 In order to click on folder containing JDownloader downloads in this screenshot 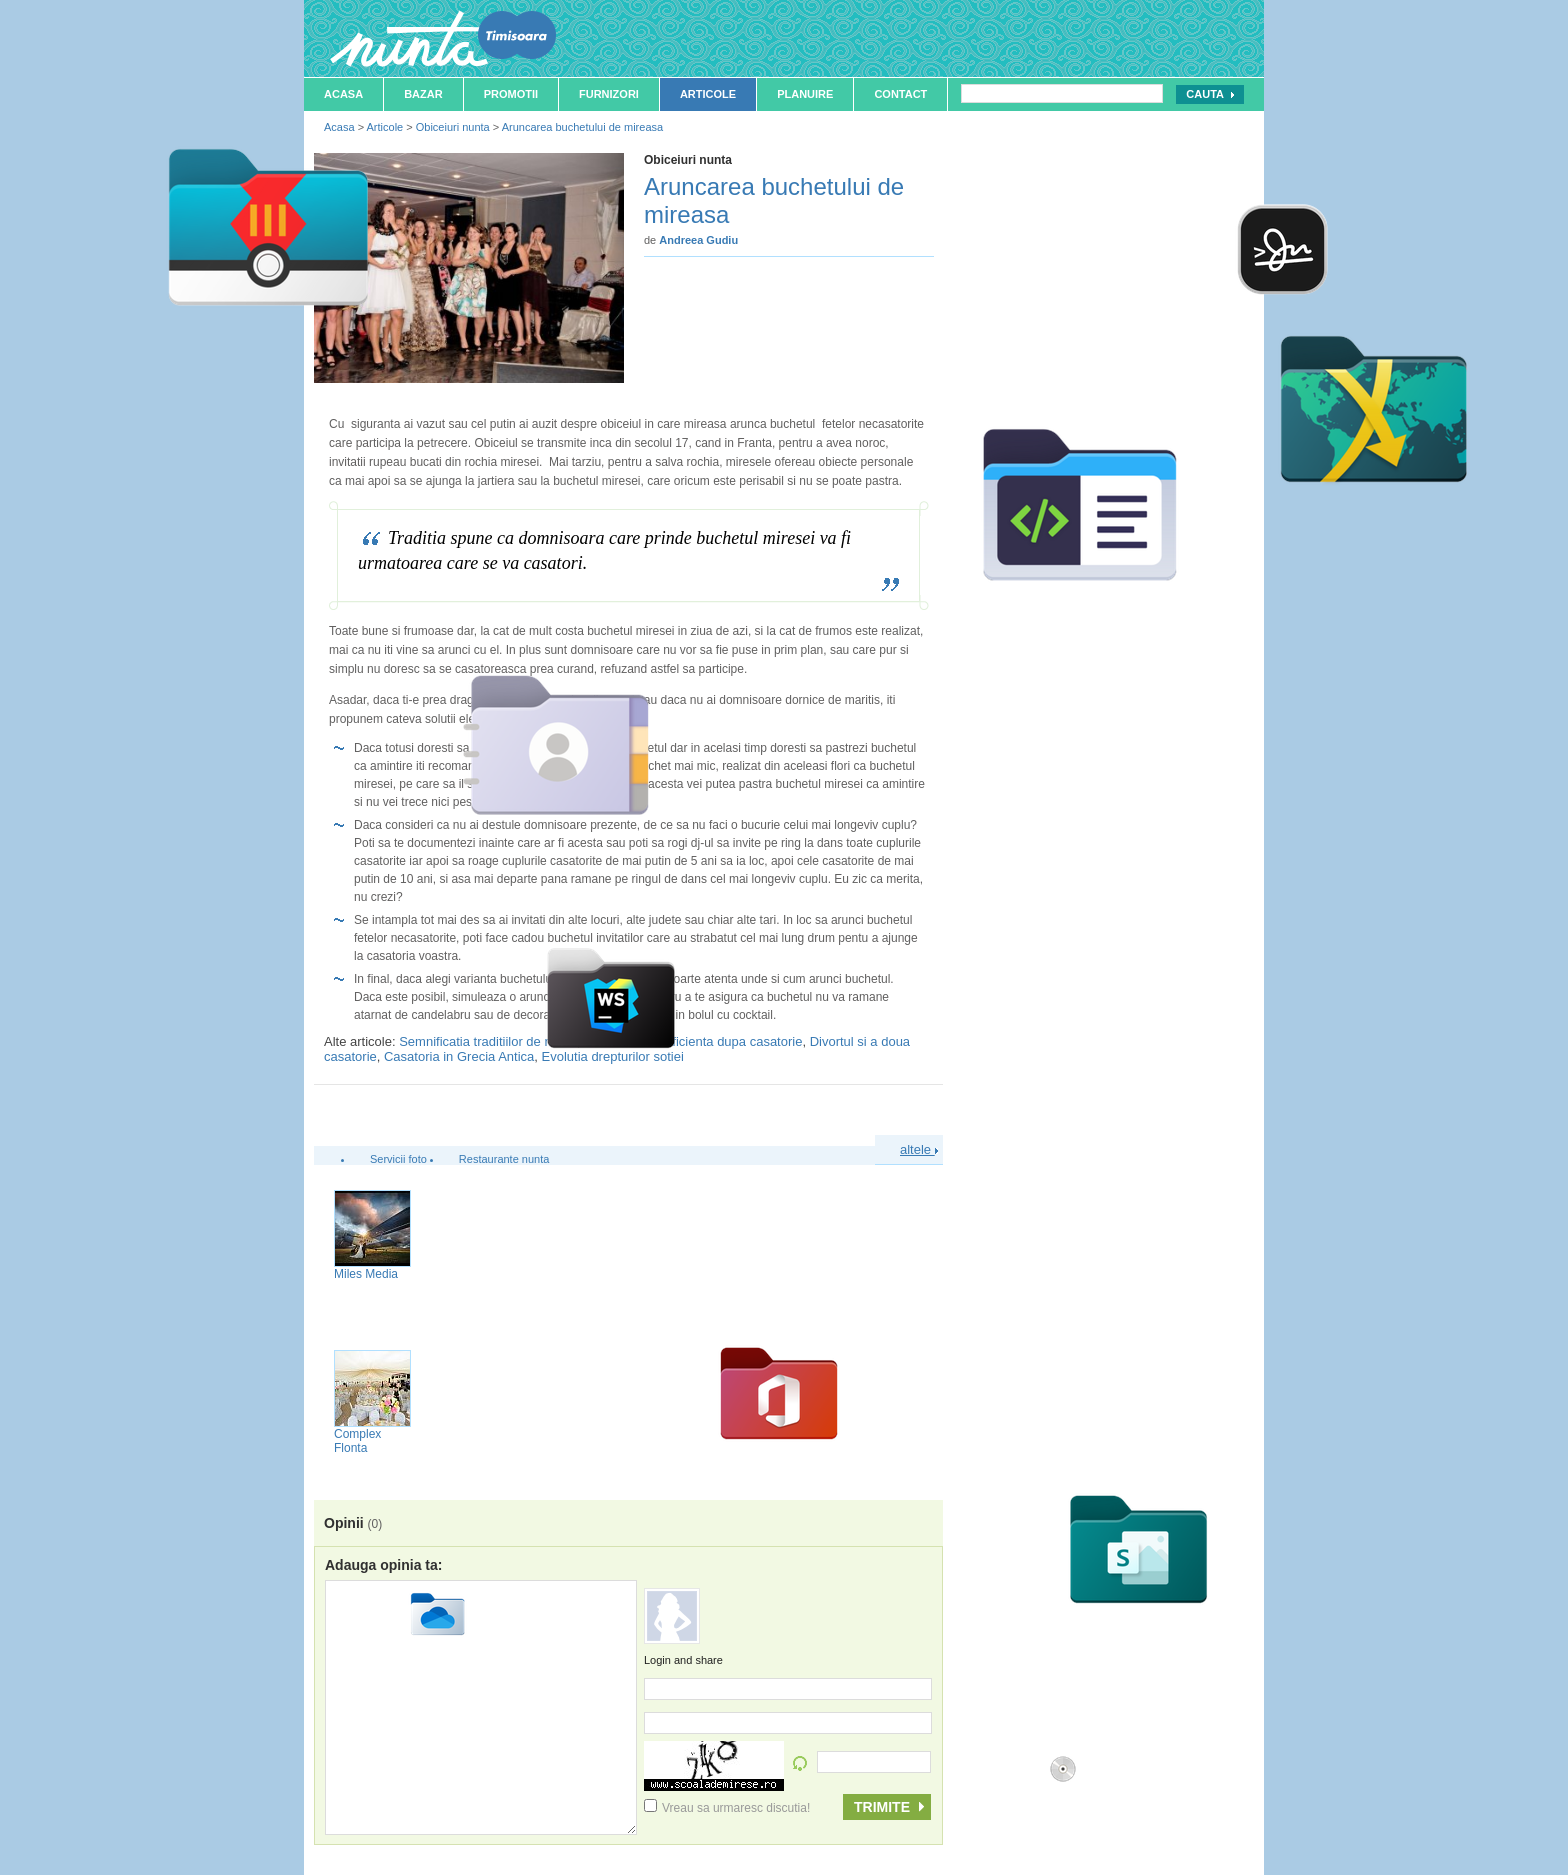, I will do `click(1373, 414)`.